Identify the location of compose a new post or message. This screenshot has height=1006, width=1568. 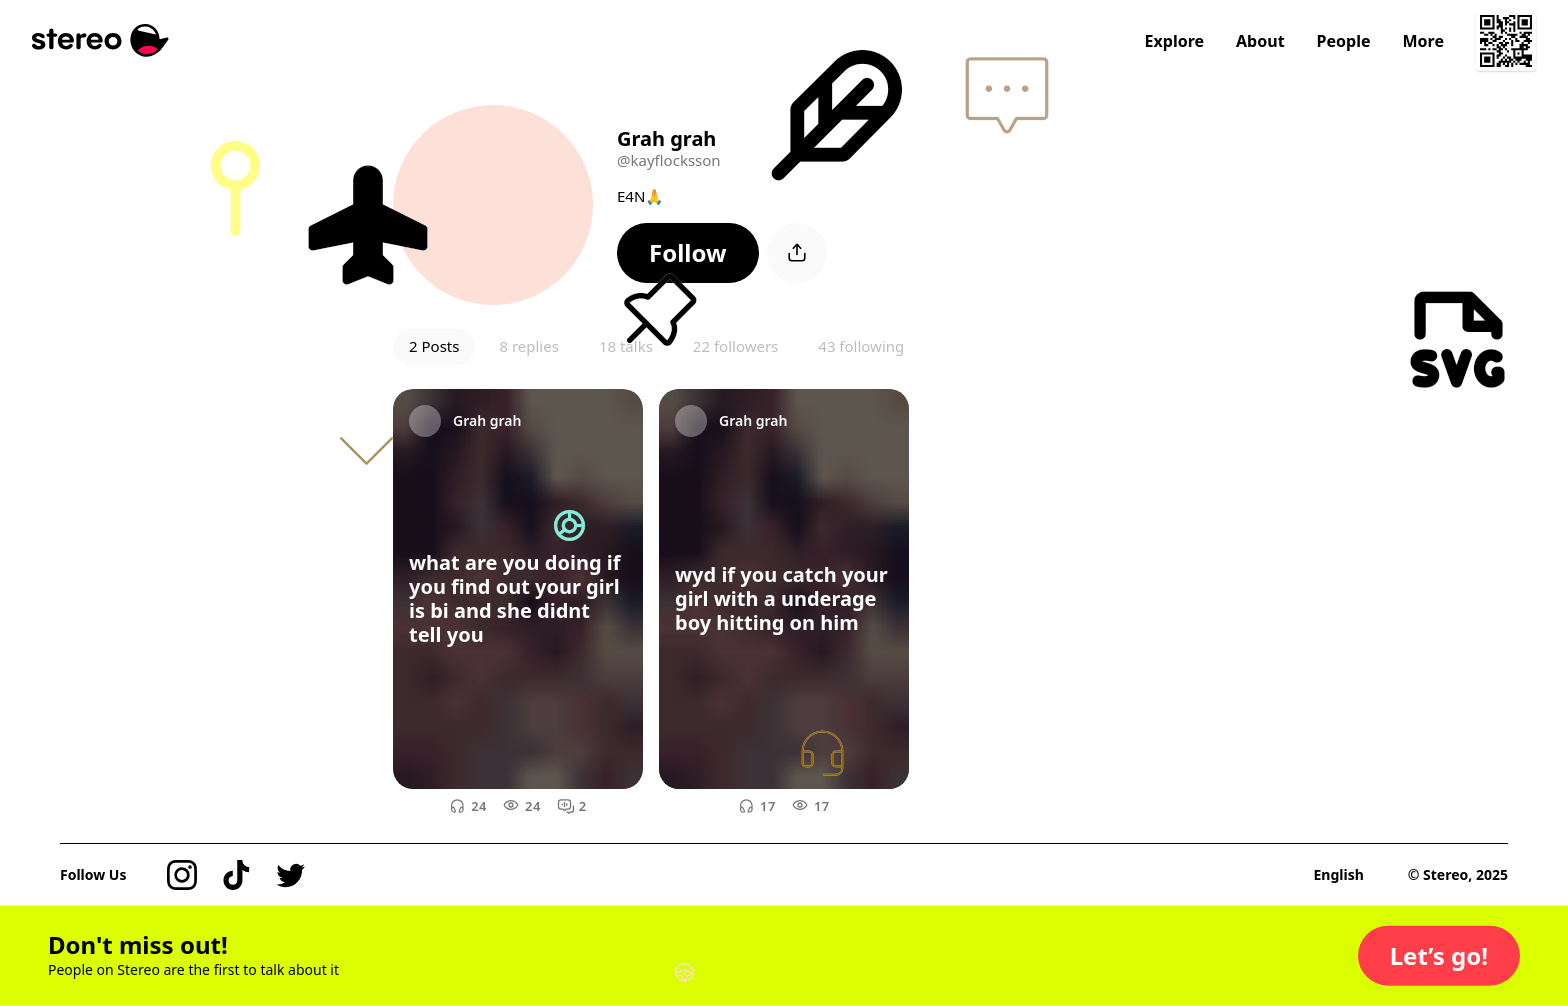
(834, 117).